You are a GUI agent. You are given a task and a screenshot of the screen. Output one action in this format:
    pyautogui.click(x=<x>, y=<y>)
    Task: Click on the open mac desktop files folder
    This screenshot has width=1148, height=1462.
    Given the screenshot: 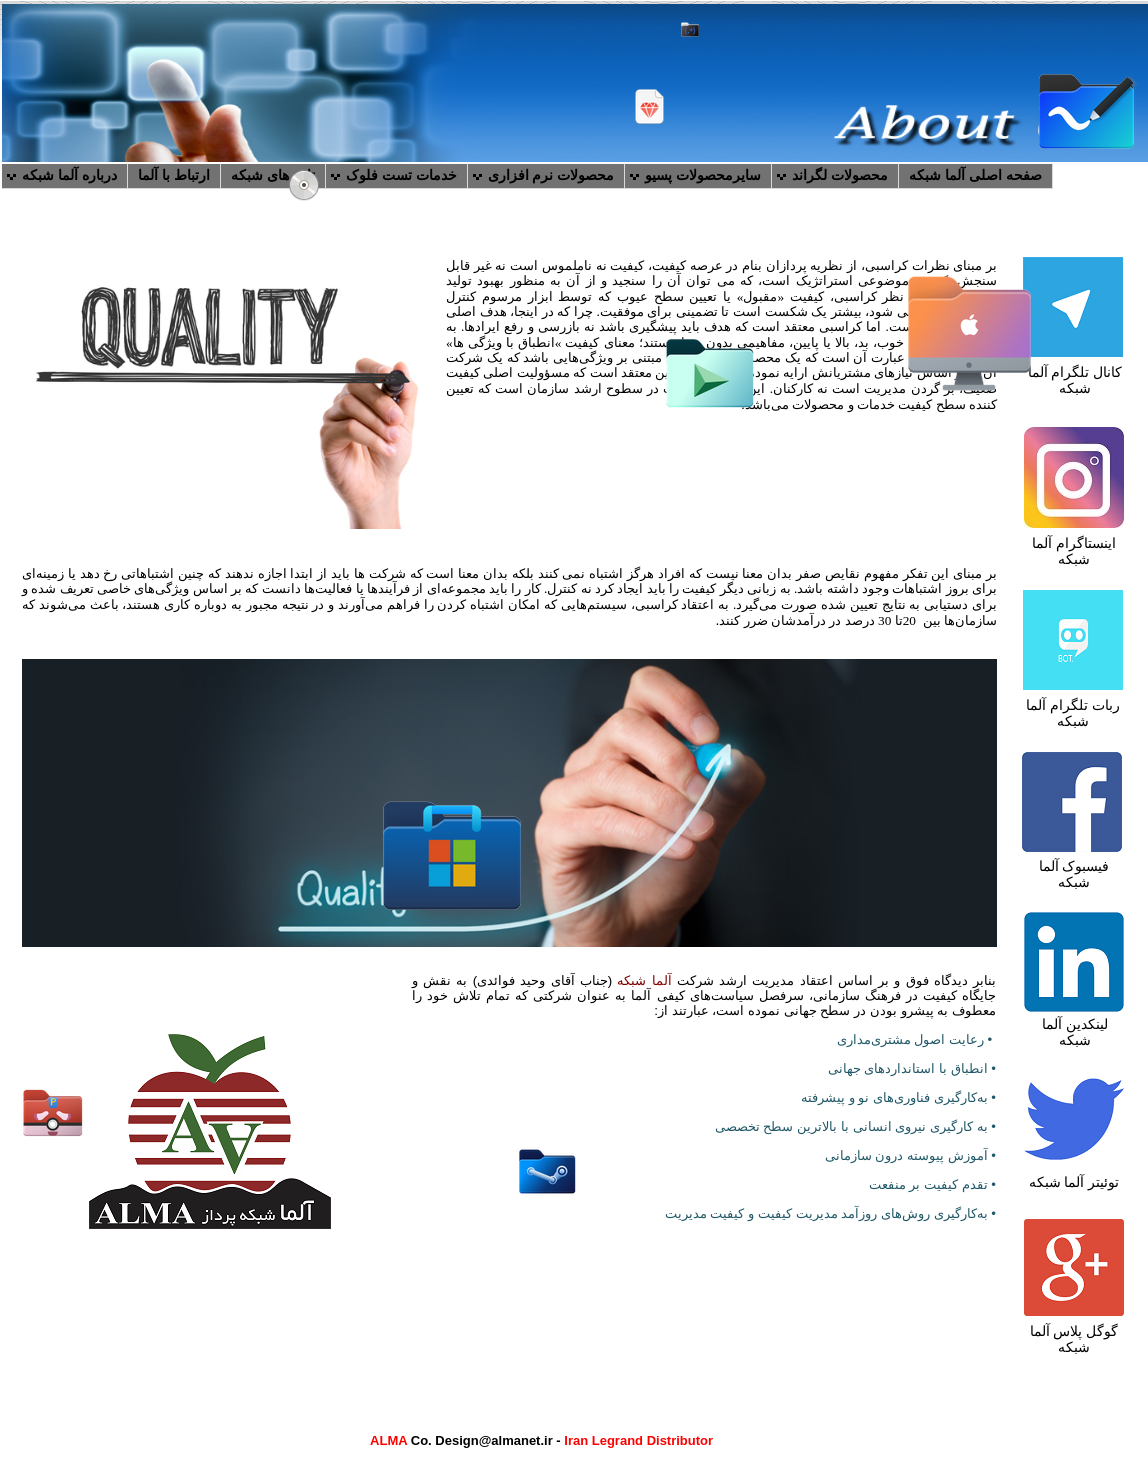 What is the action you would take?
    pyautogui.click(x=969, y=328)
    